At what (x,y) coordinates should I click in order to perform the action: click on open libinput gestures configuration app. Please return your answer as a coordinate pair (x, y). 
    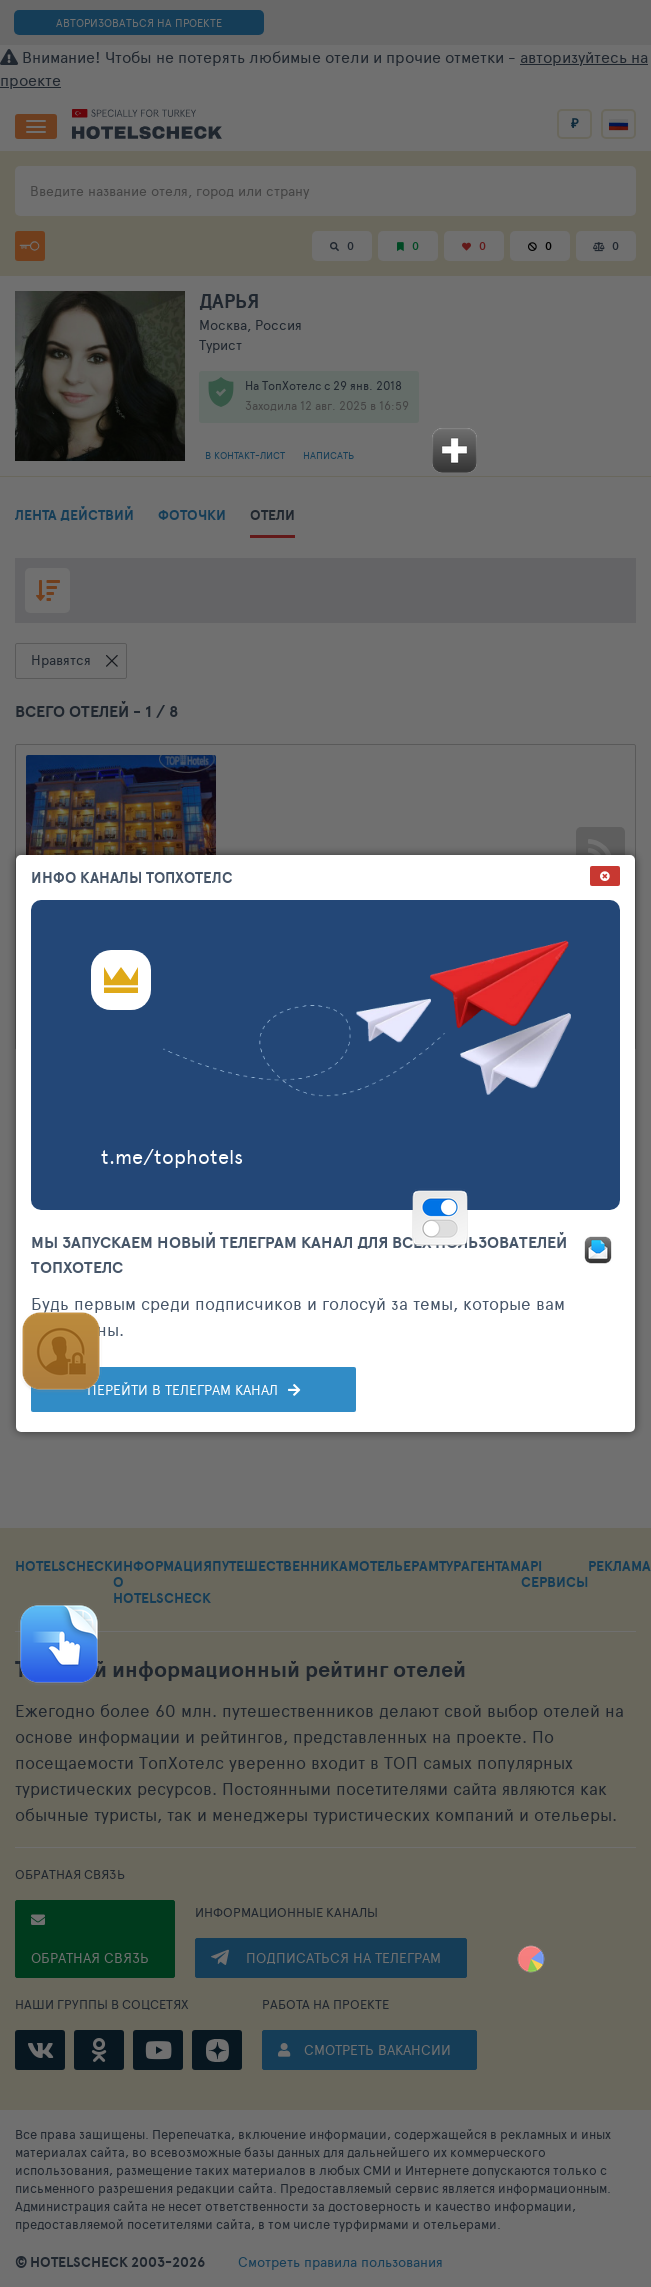
    Looking at the image, I should click on (59, 1644).